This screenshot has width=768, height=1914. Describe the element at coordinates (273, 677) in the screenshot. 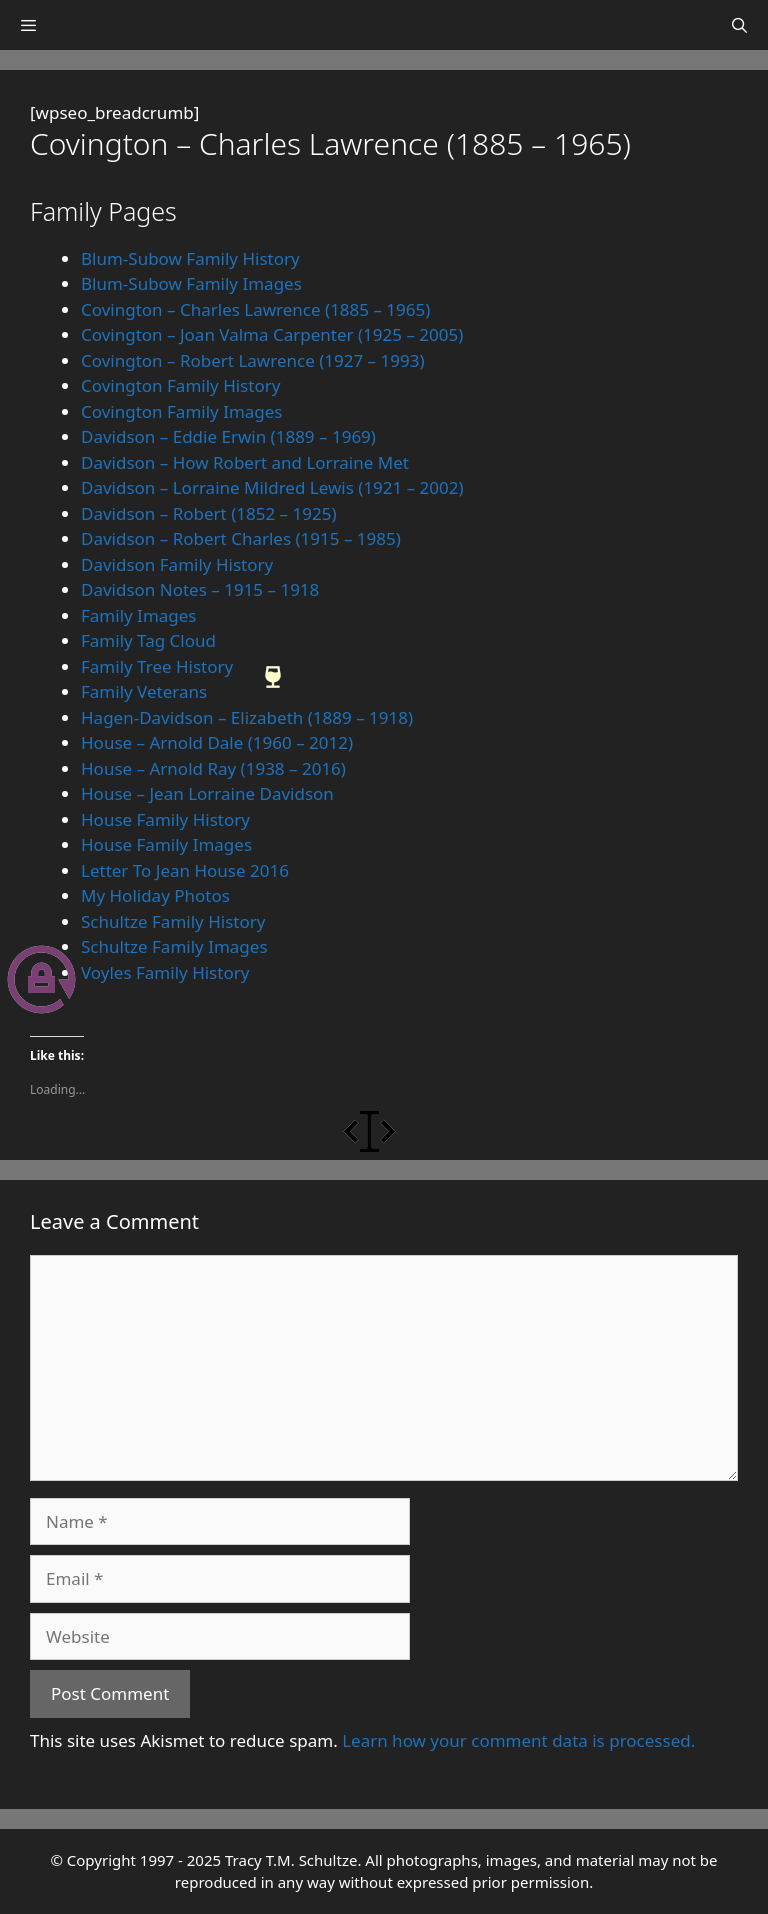

I see `view wine or beverage menu` at that location.